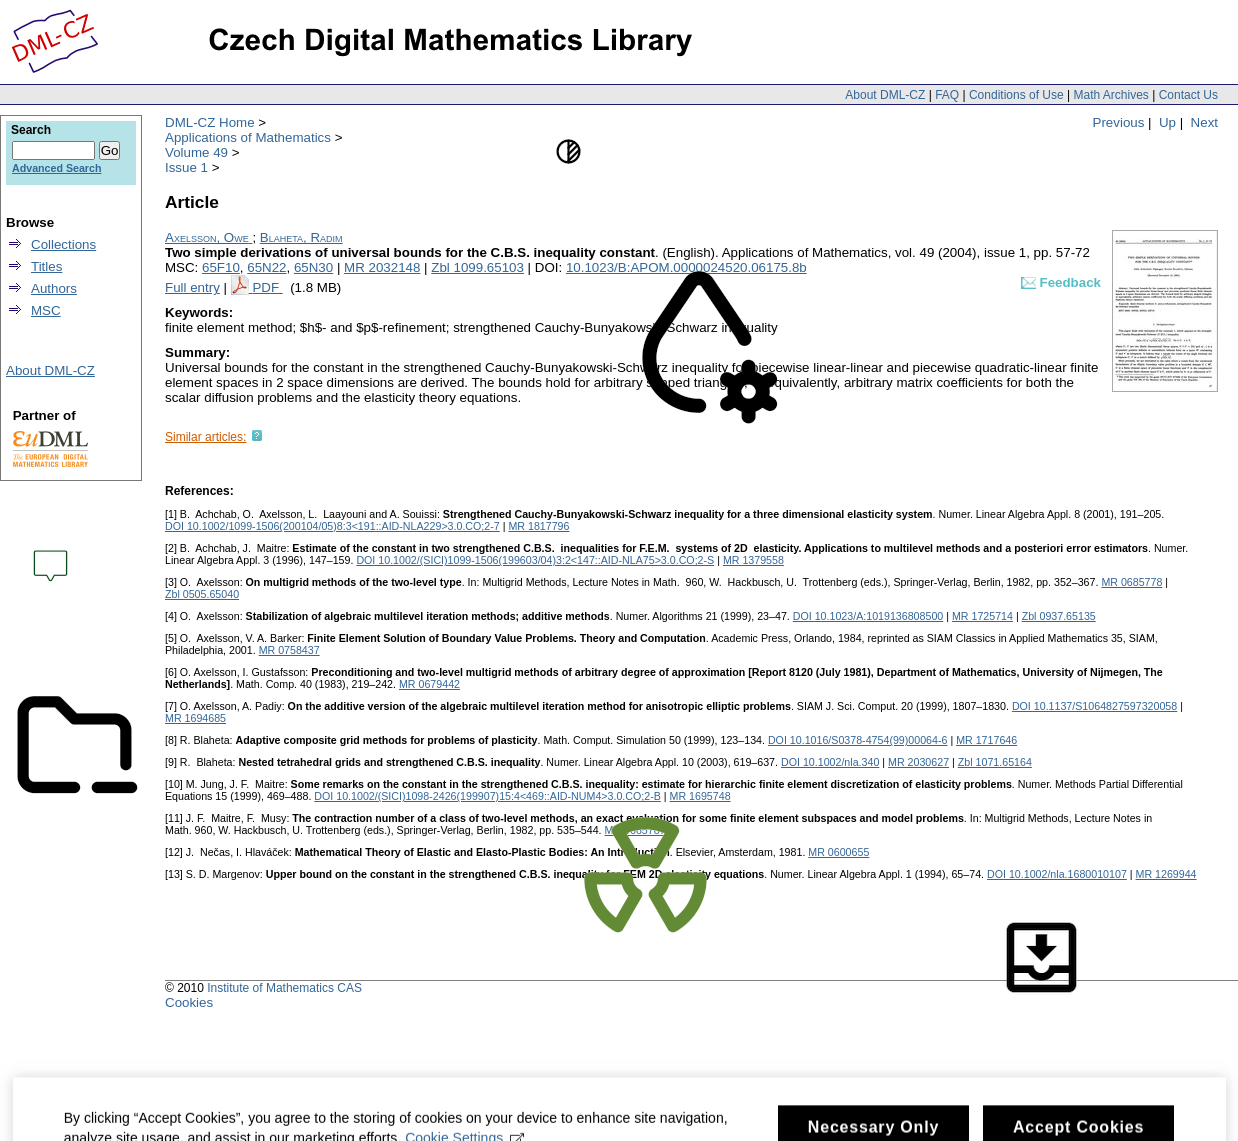 Image resolution: width=1238 pixels, height=1141 pixels. What do you see at coordinates (699, 342) in the screenshot?
I see `configure water or liquid settings` at bounding box center [699, 342].